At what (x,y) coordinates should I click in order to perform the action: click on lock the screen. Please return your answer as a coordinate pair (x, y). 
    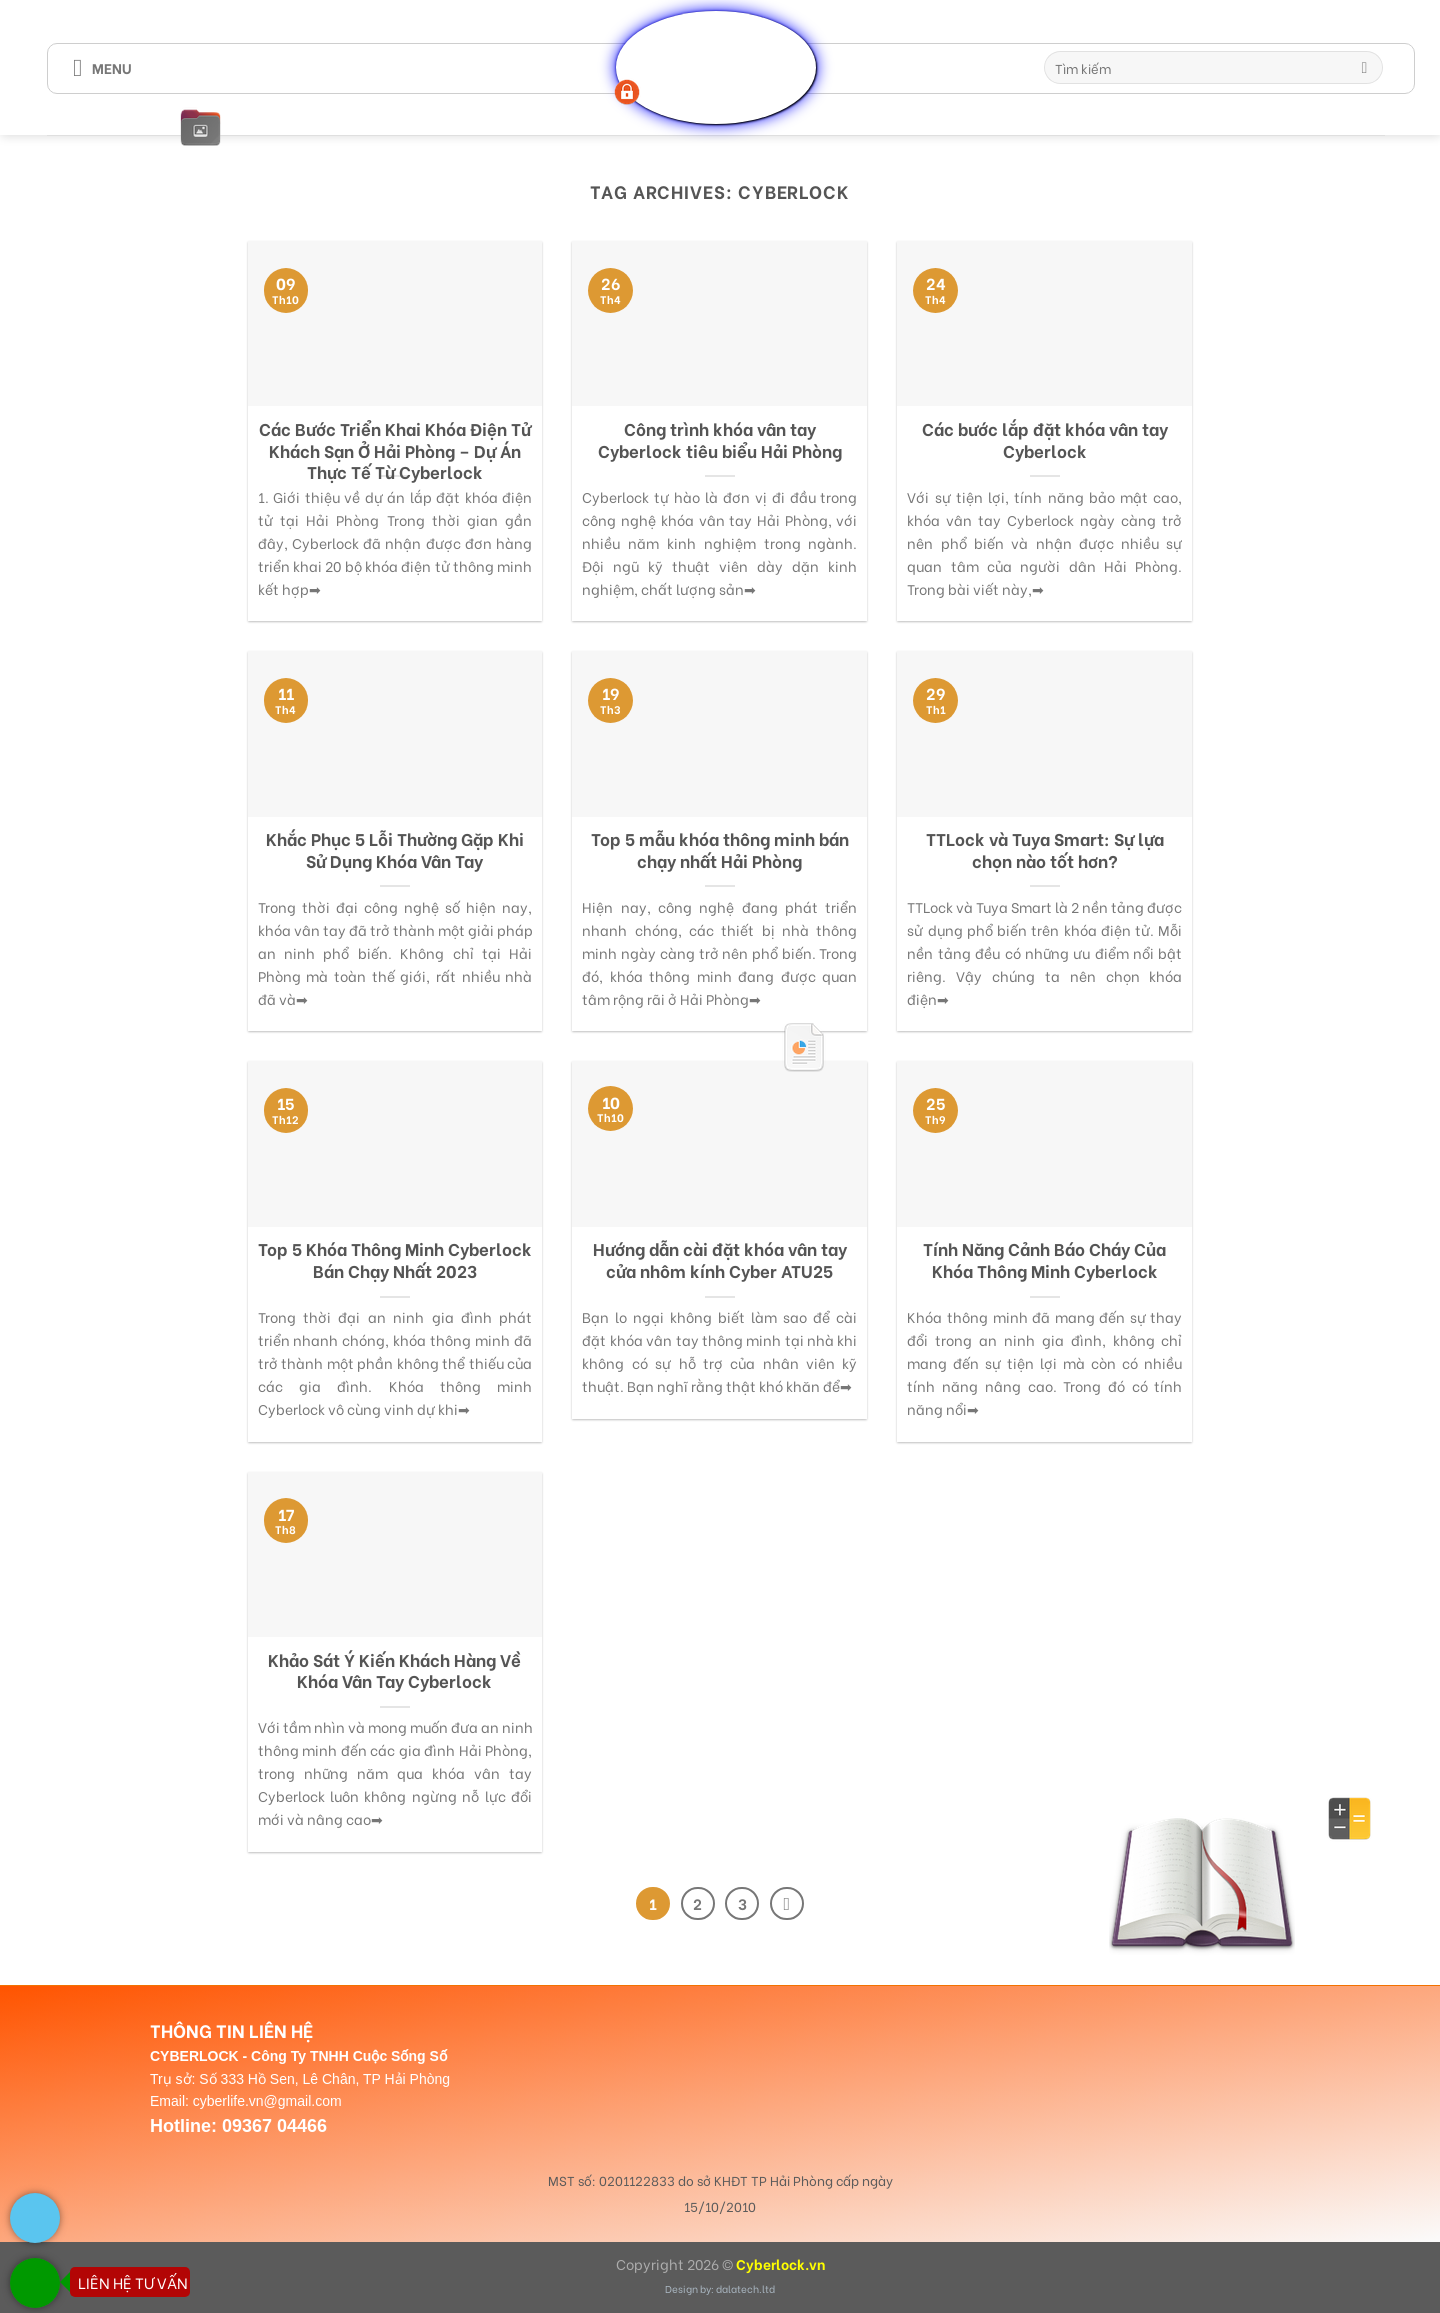
    Looking at the image, I should click on (627, 92).